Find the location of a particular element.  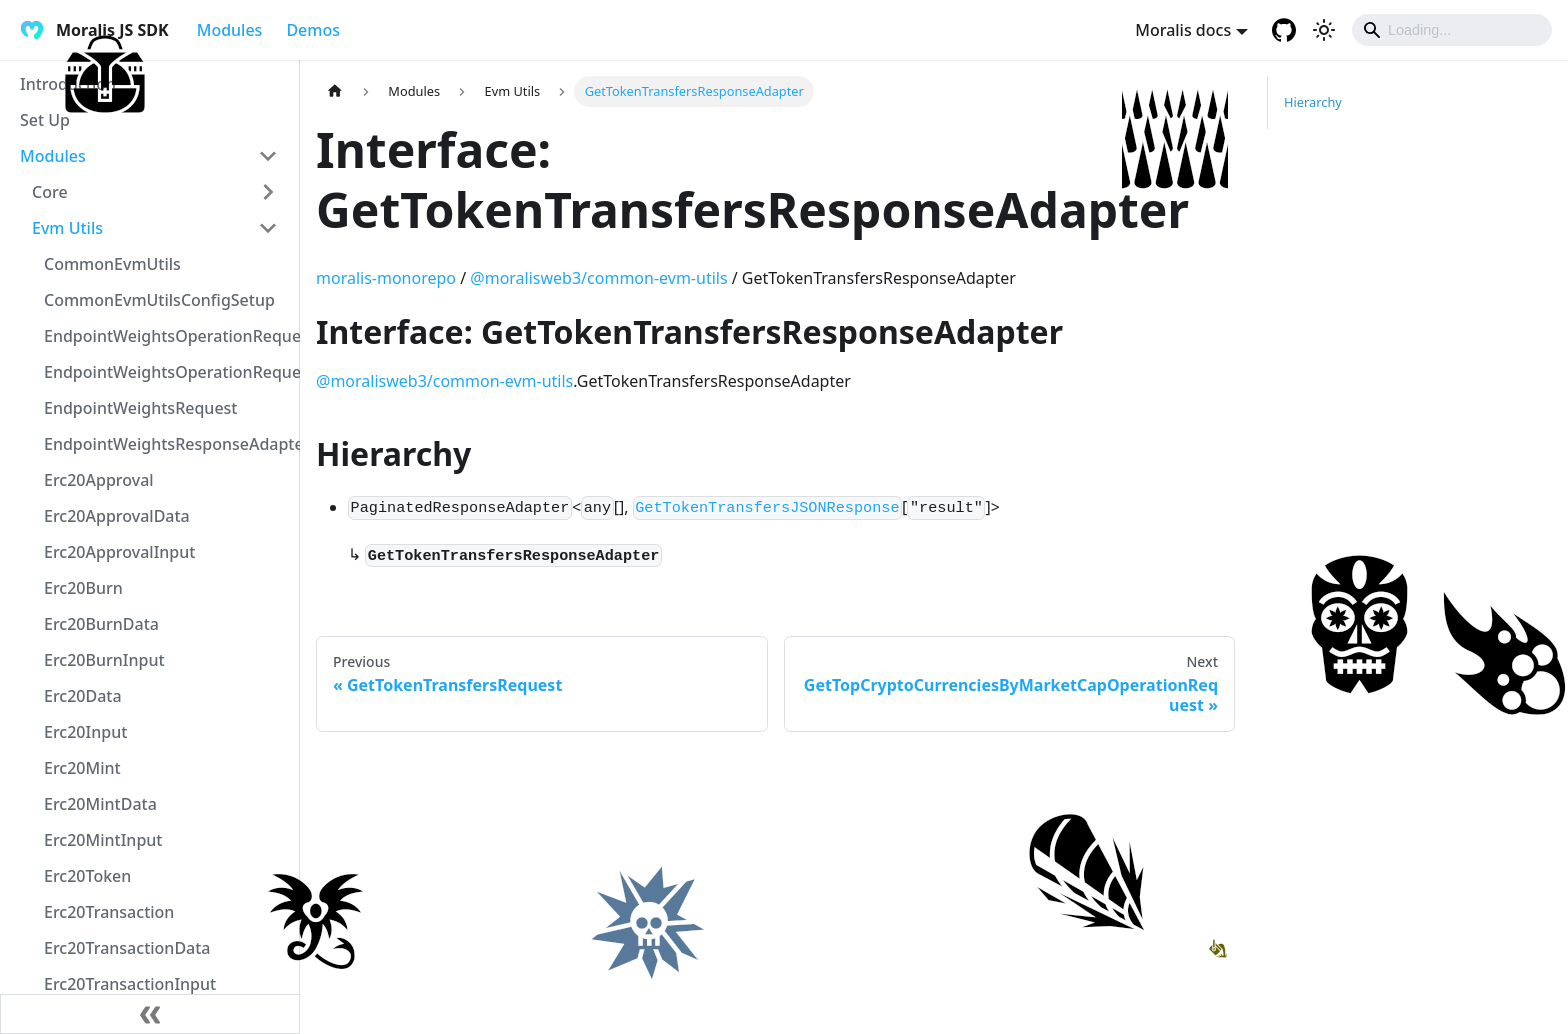

indicates a spike trap or hazard zone is located at coordinates (1175, 136).